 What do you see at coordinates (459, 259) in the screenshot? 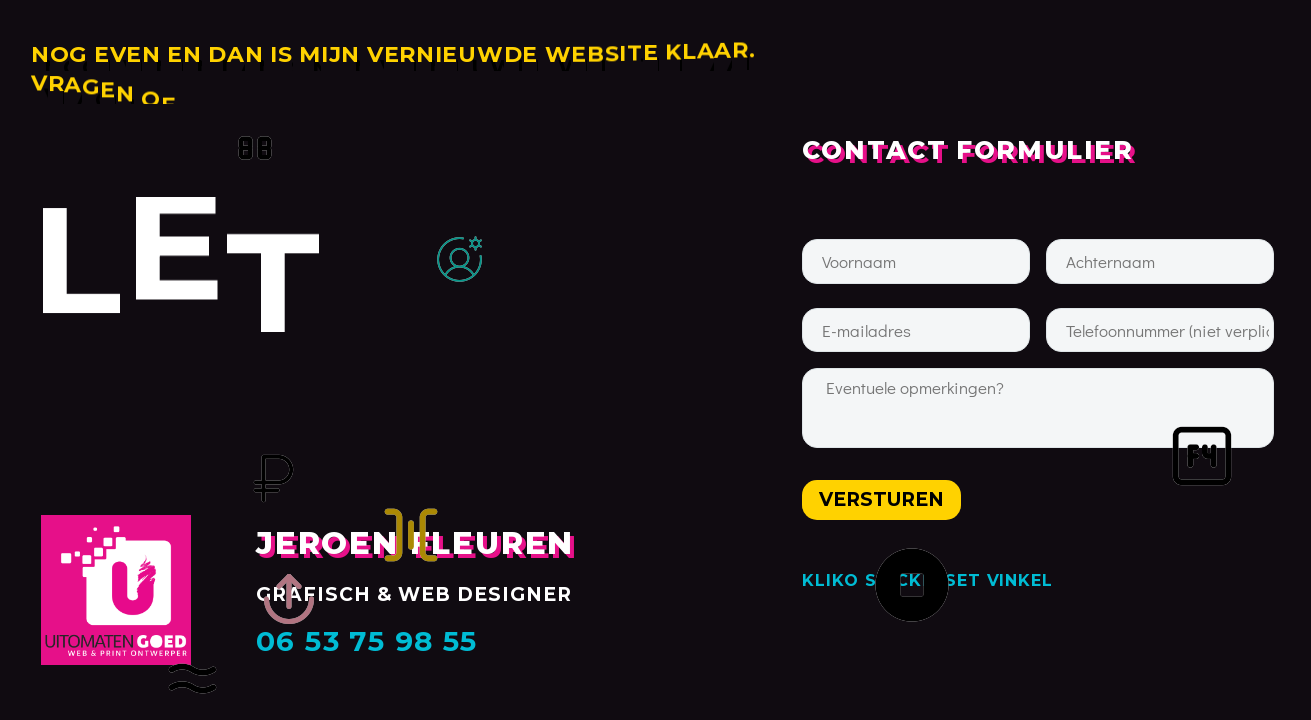
I see `access user profile settings` at bounding box center [459, 259].